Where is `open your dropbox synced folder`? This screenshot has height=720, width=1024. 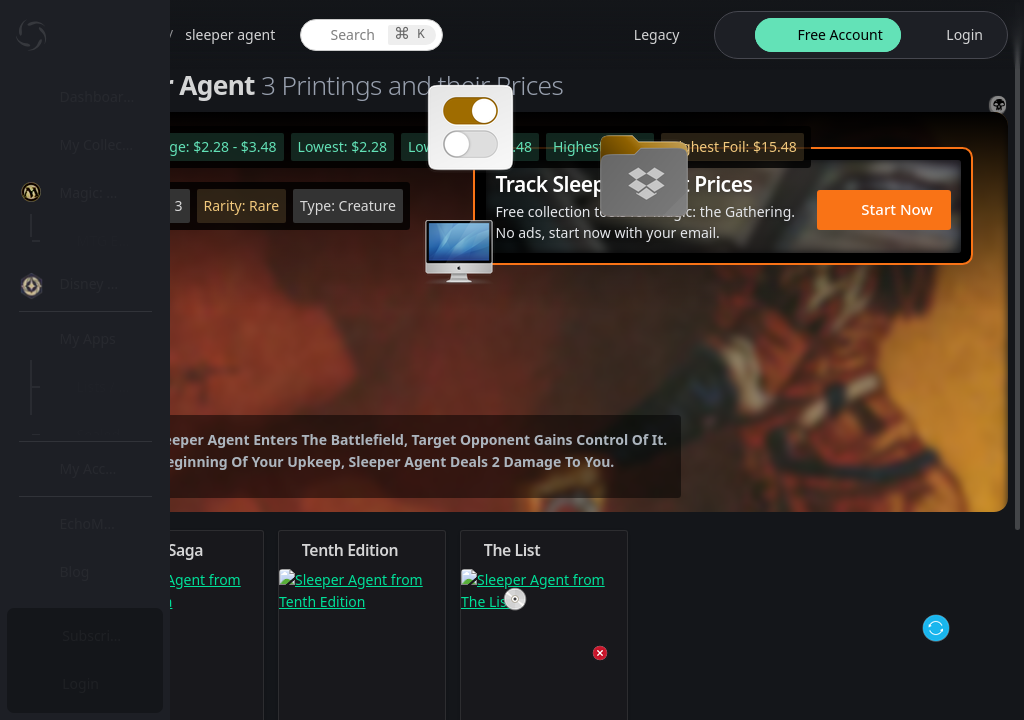 open your dropbox synced folder is located at coordinates (644, 176).